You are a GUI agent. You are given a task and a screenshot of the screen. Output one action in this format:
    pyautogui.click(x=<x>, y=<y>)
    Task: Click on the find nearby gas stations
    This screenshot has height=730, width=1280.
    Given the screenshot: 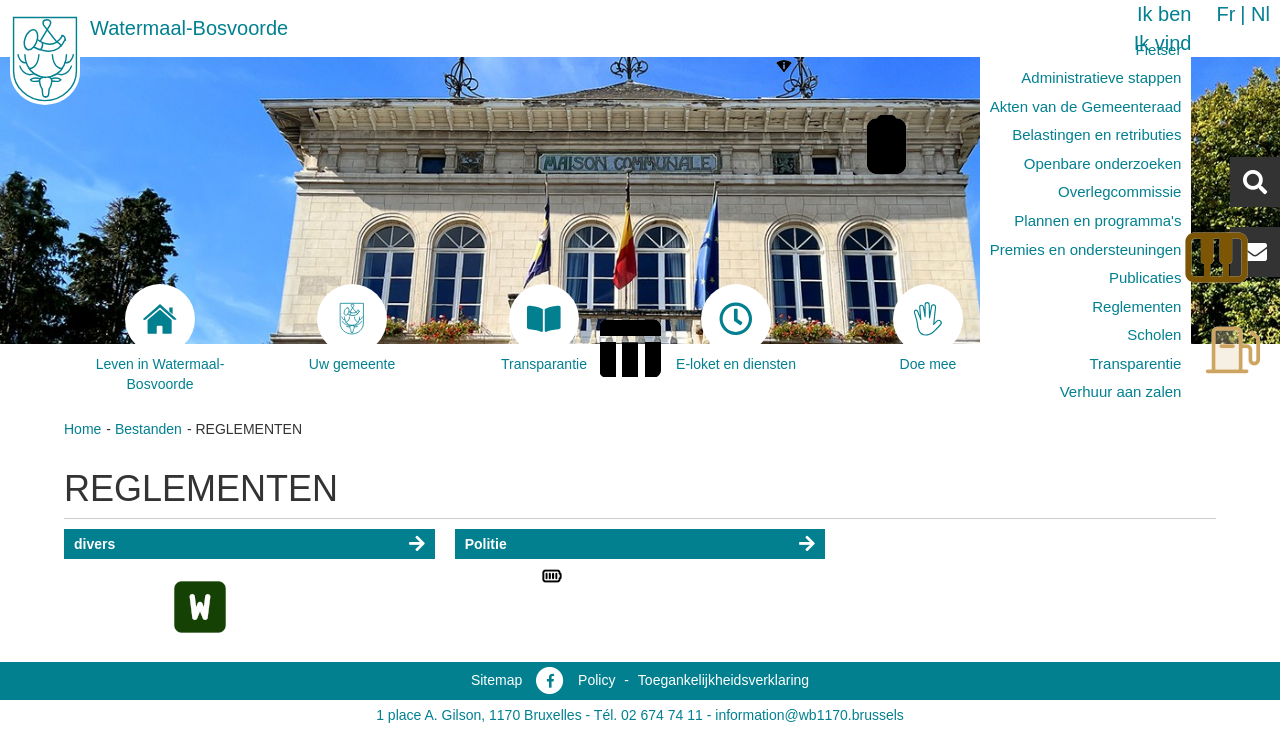 What is the action you would take?
    pyautogui.click(x=1231, y=350)
    